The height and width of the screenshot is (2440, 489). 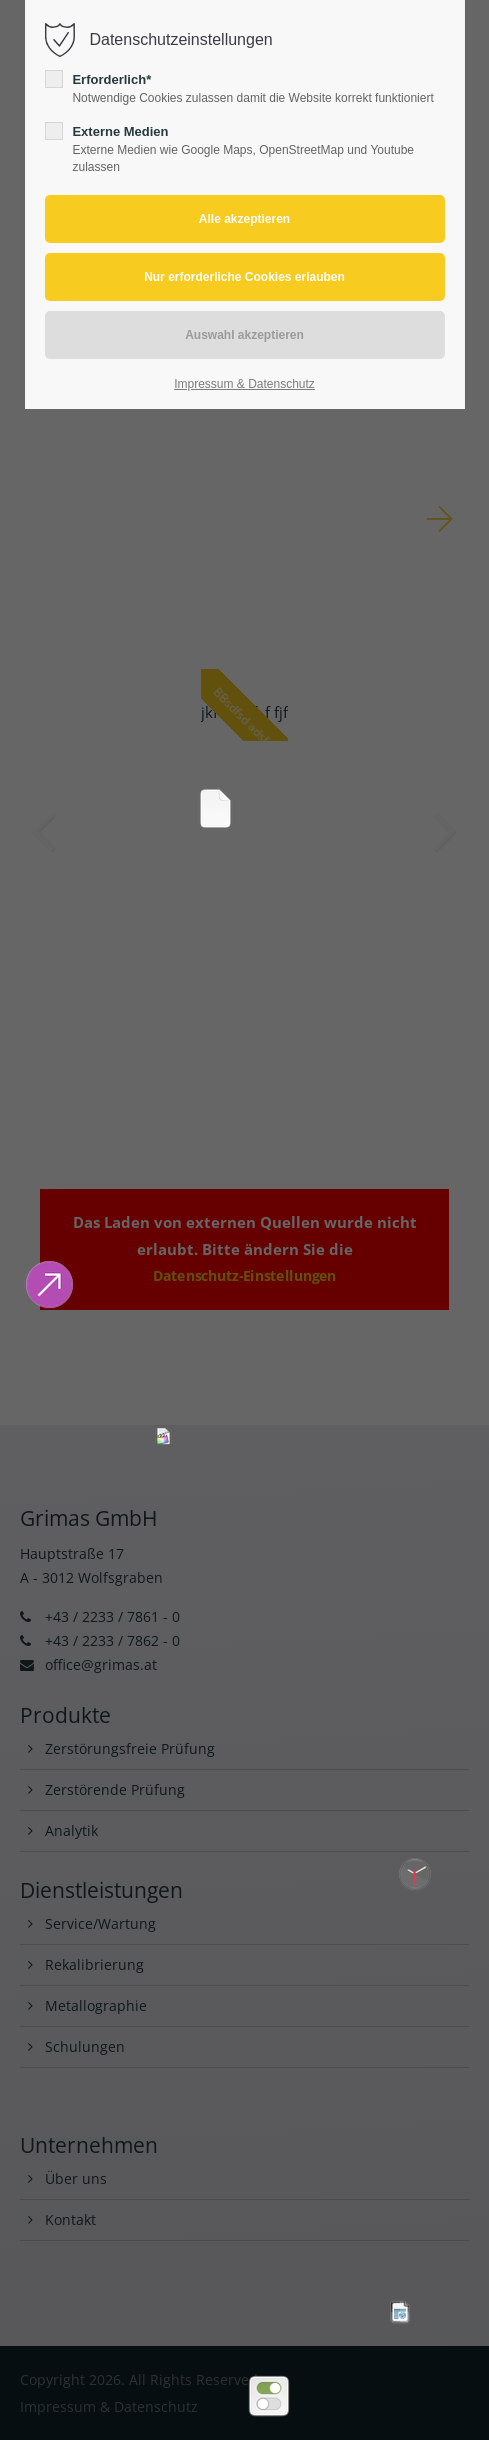 What do you see at coordinates (49, 1284) in the screenshot?
I see `indicates a symbolic link or shortcut to another file` at bounding box center [49, 1284].